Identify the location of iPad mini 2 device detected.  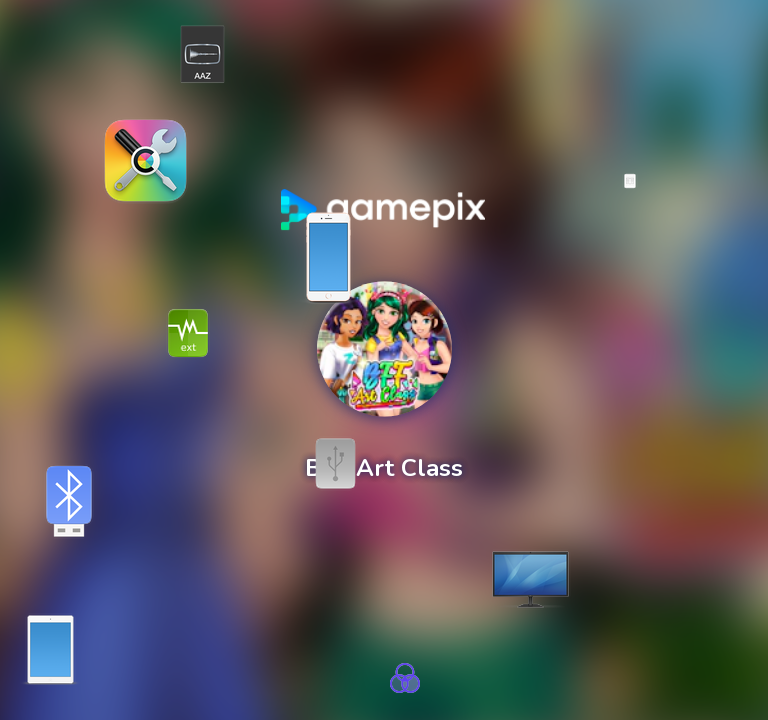
(50, 643).